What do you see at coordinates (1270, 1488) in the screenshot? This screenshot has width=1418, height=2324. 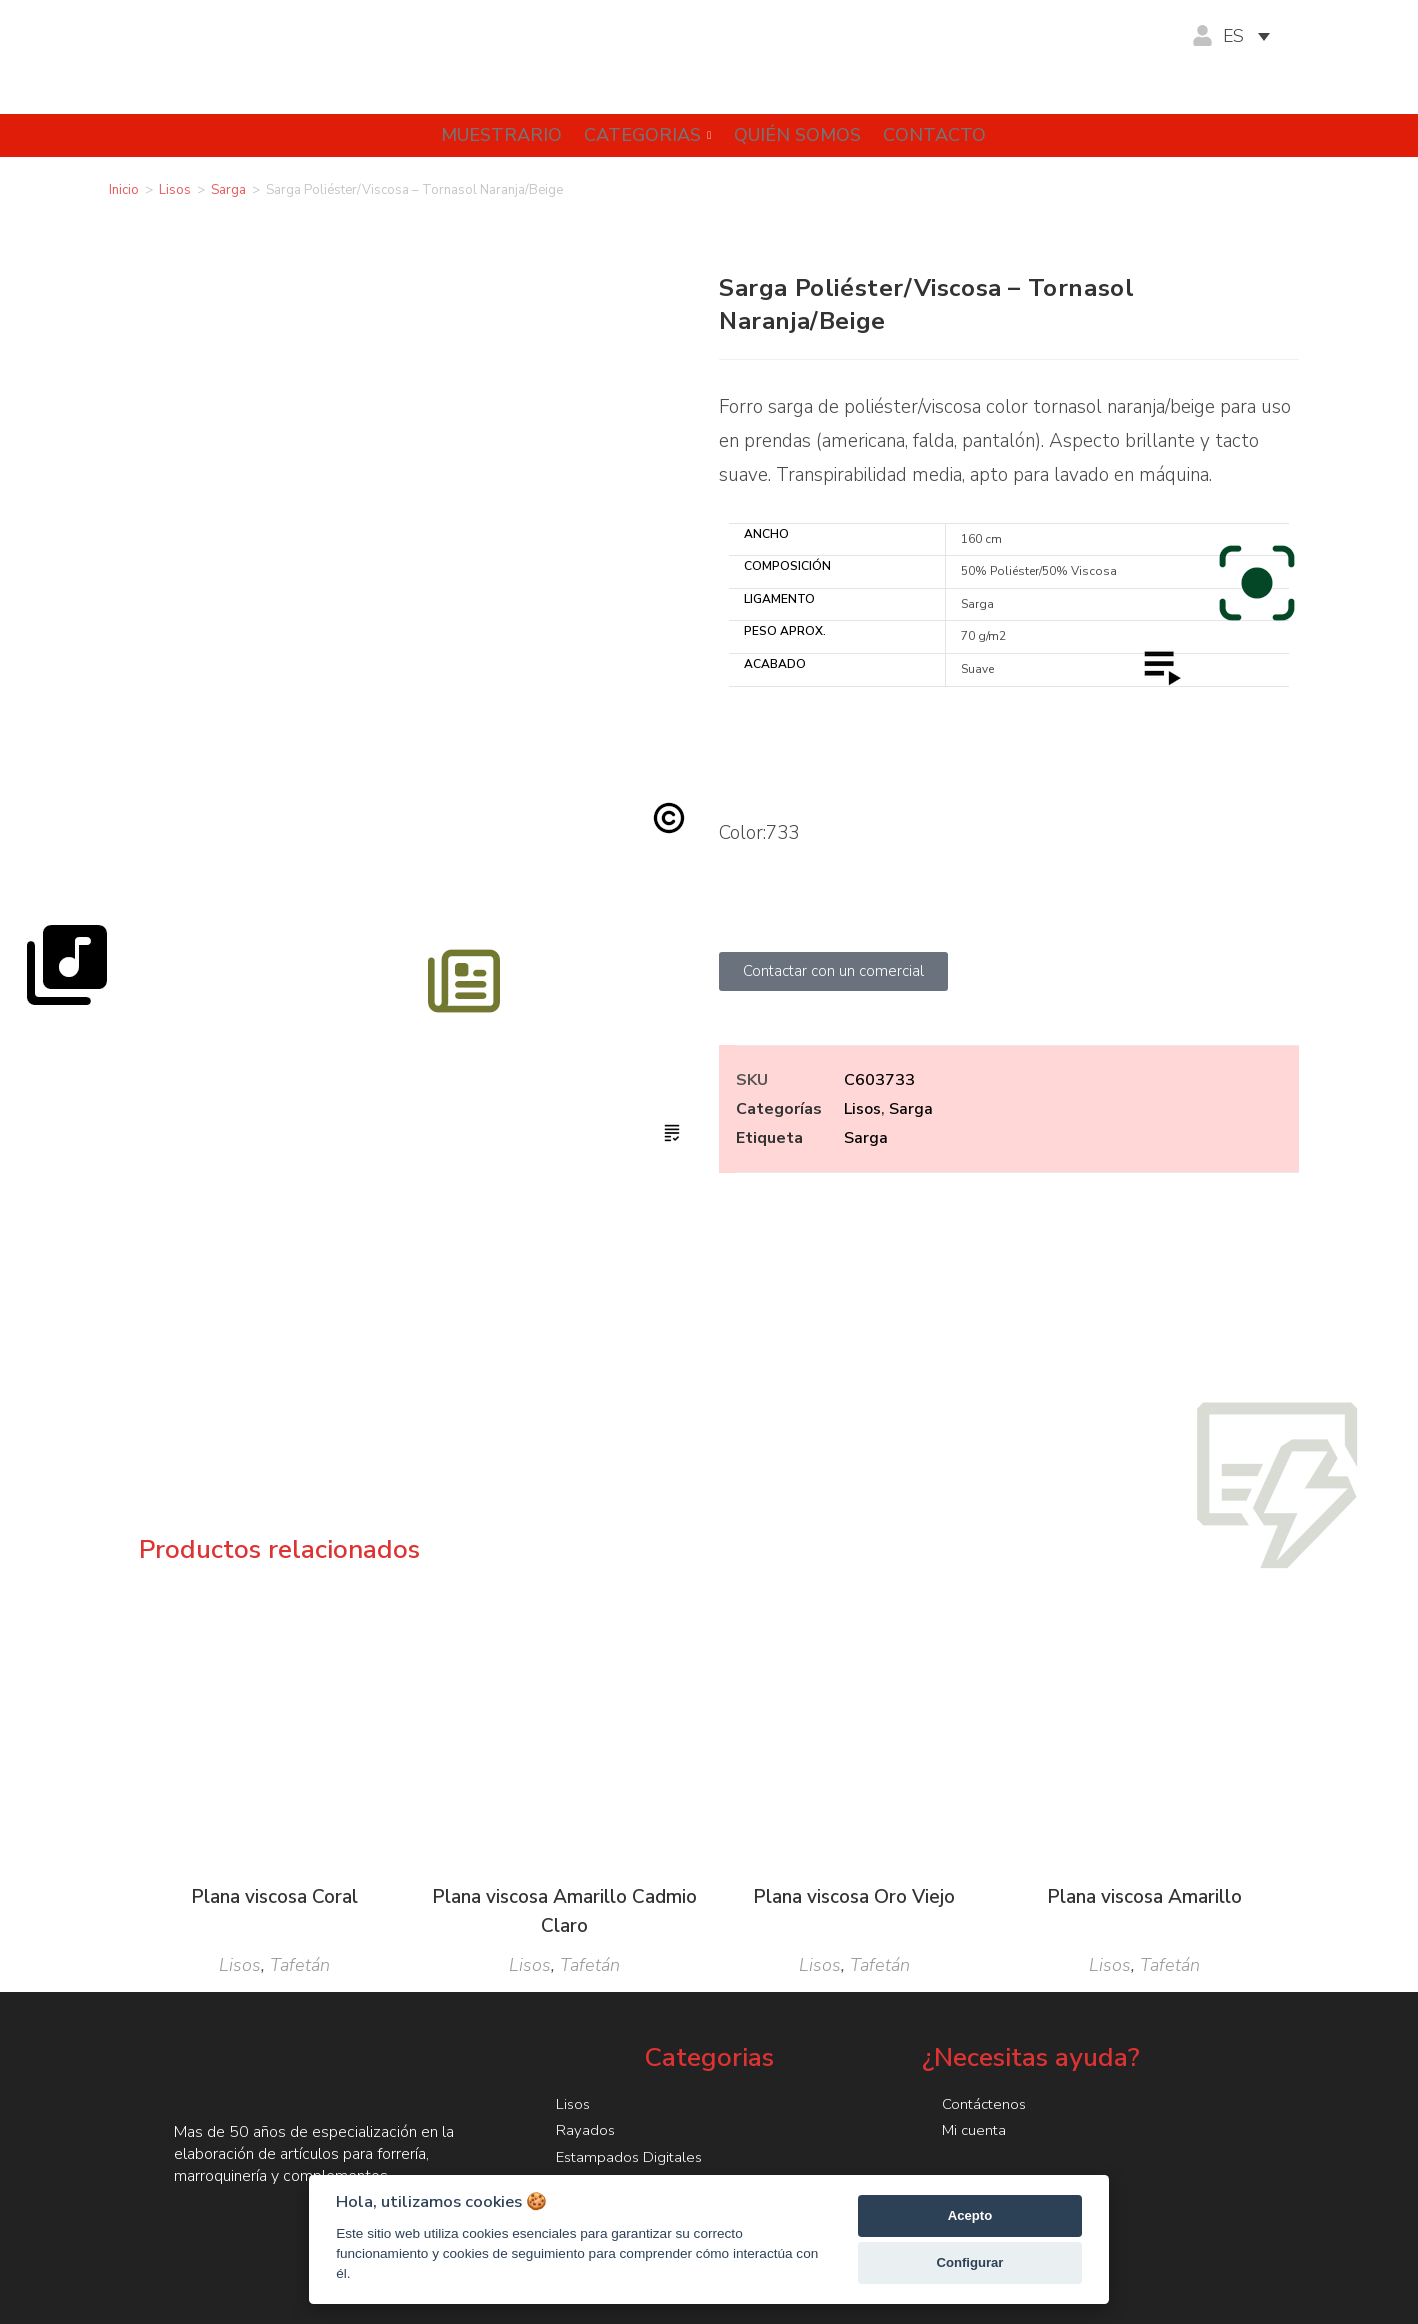 I see `configure github actions workflow` at bounding box center [1270, 1488].